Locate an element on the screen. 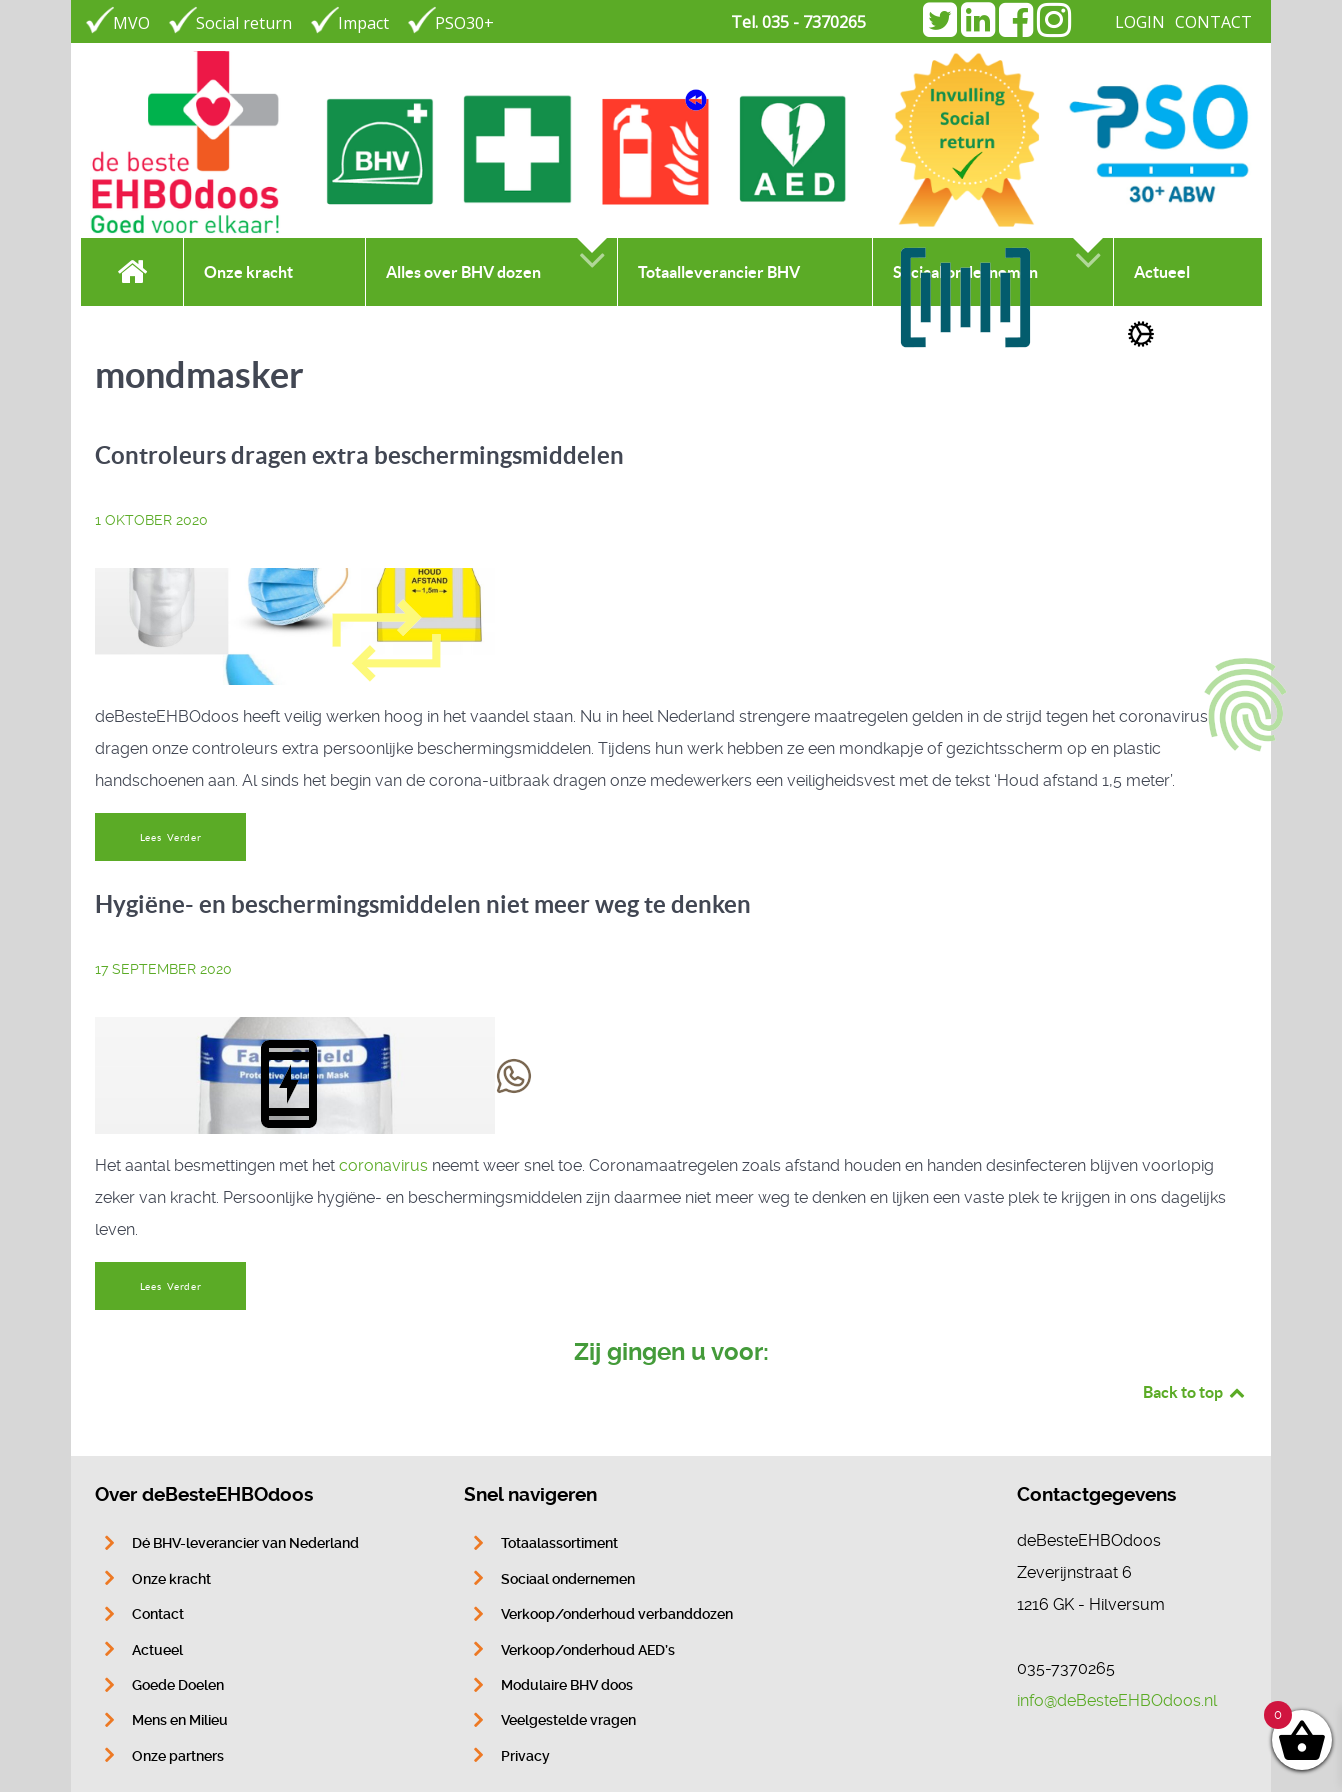 The height and width of the screenshot is (1792, 1342). scan a barcode is located at coordinates (965, 297).